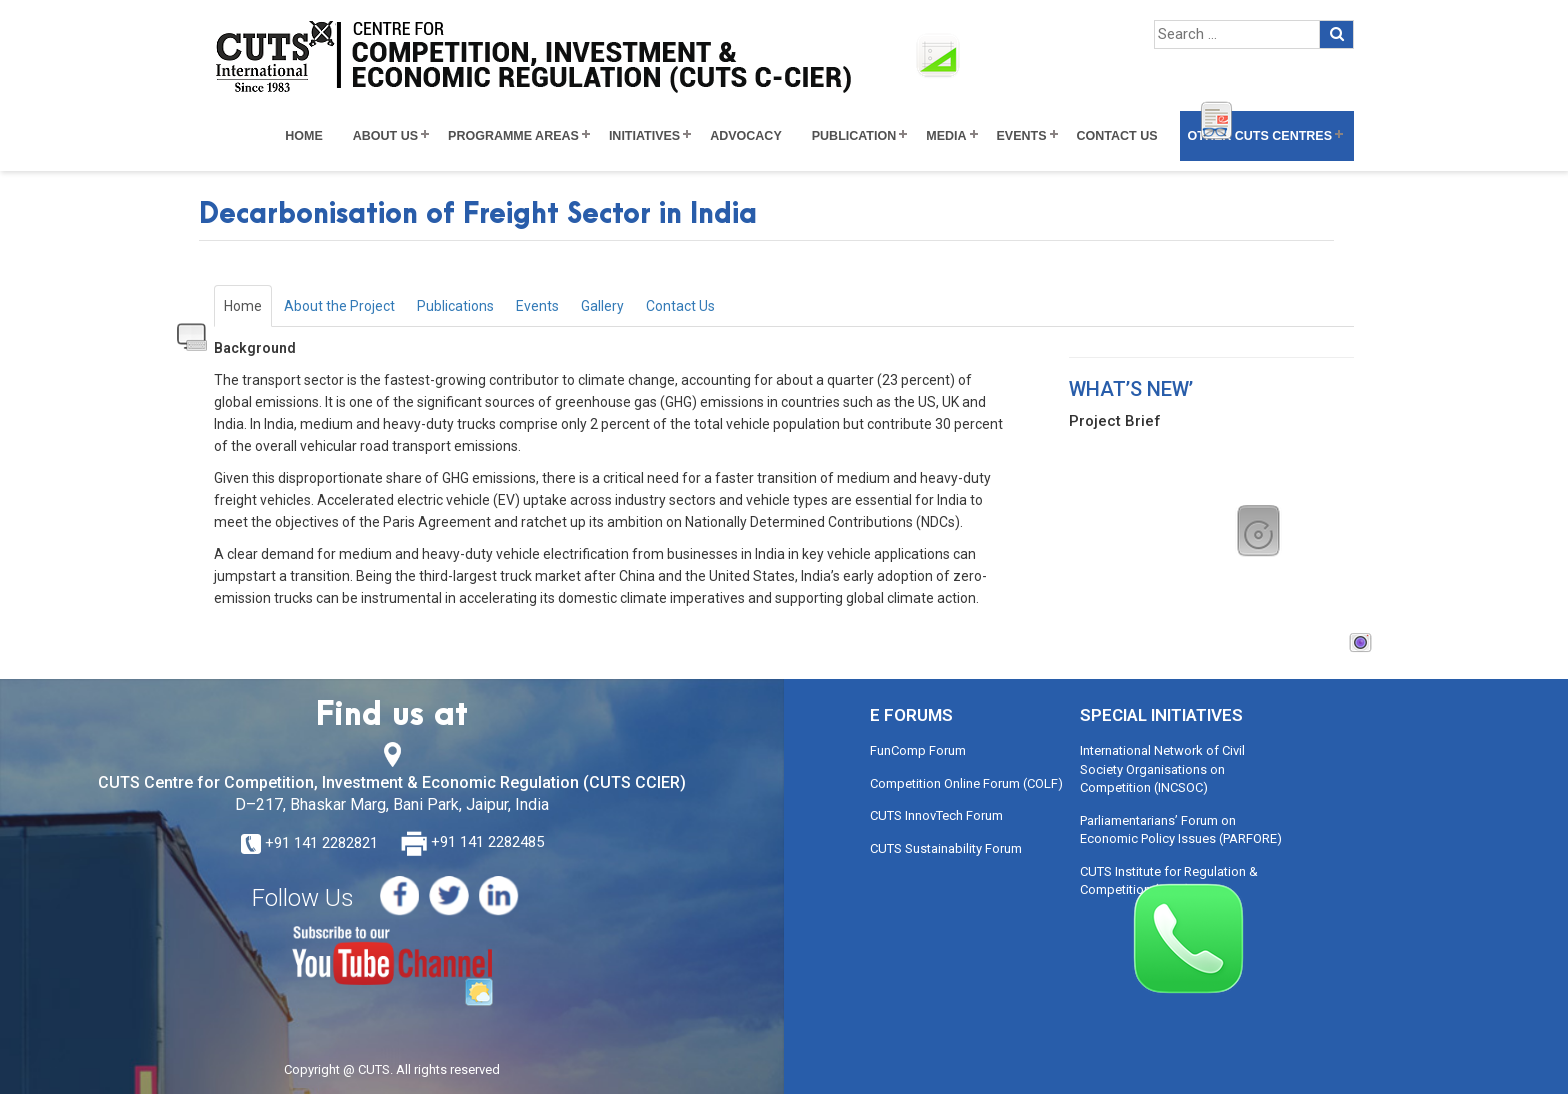  What do you see at coordinates (1188, 938) in the screenshot?
I see `open the phone app to make a call` at bounding box center [1188, 938].